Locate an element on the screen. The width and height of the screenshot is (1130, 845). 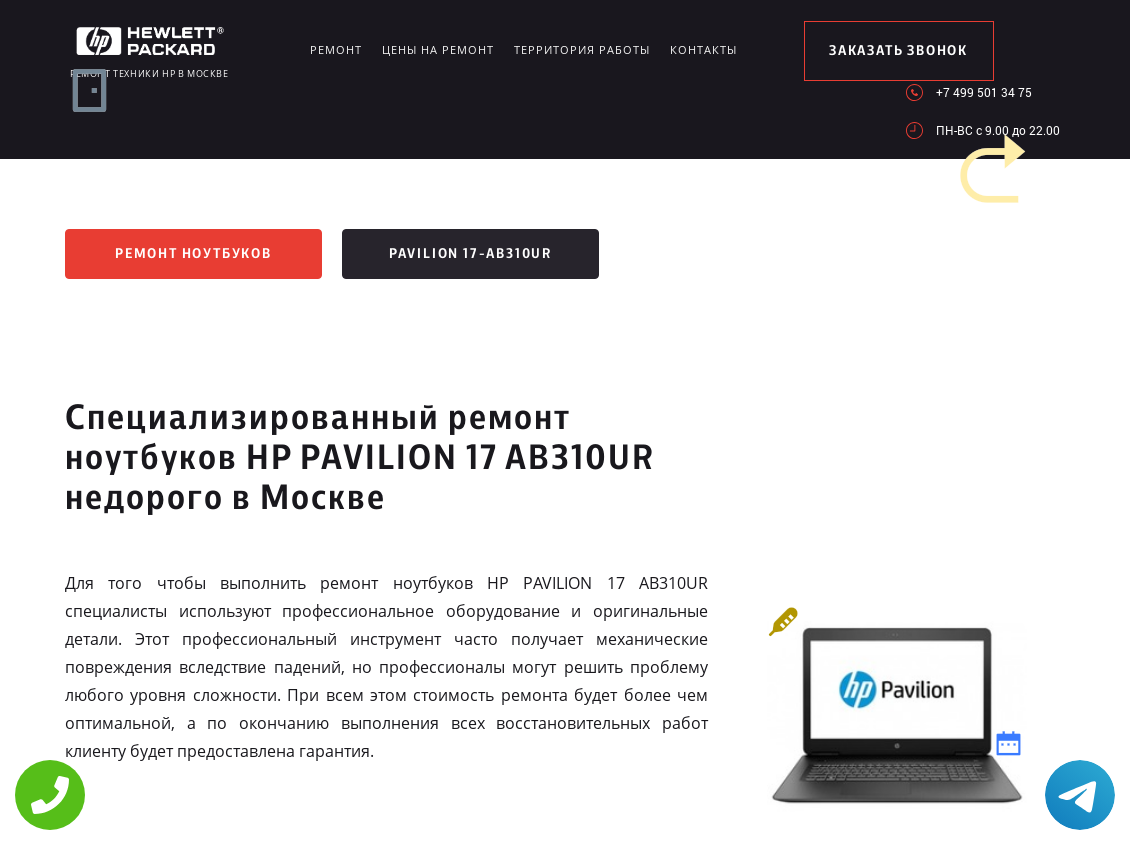
check temperature or health status is located at coordinates (783, 622).